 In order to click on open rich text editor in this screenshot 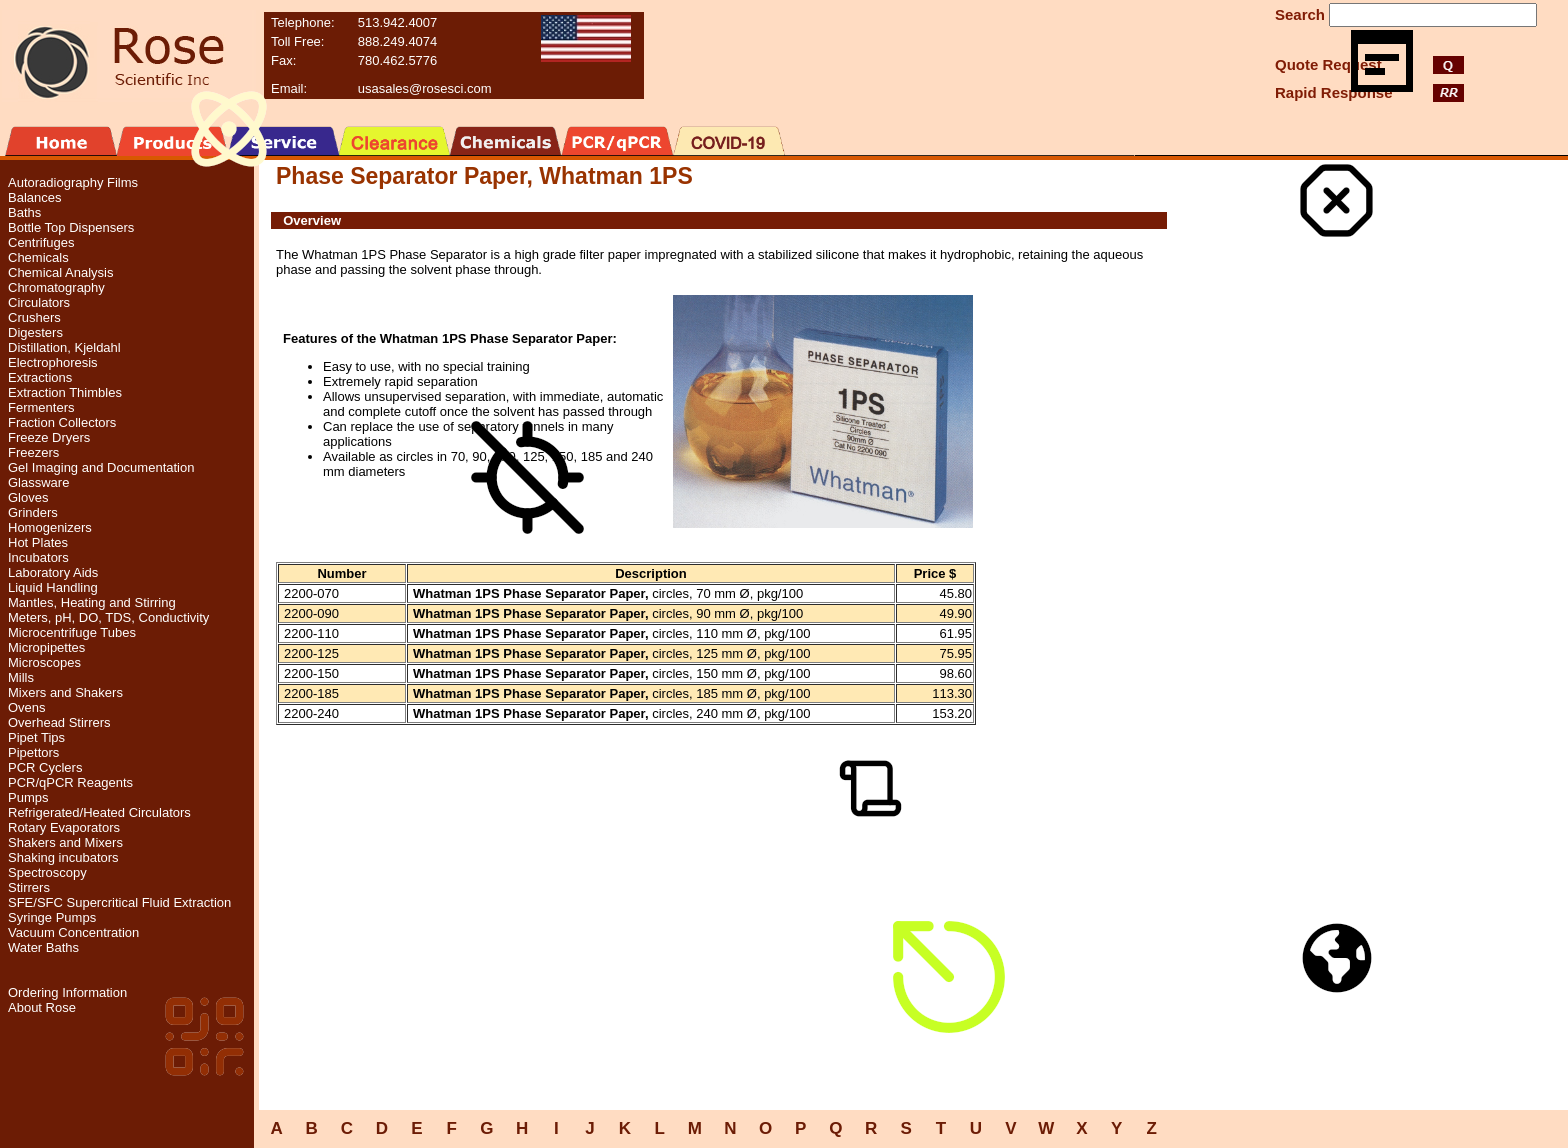, I will do `click(1382, 61)`.